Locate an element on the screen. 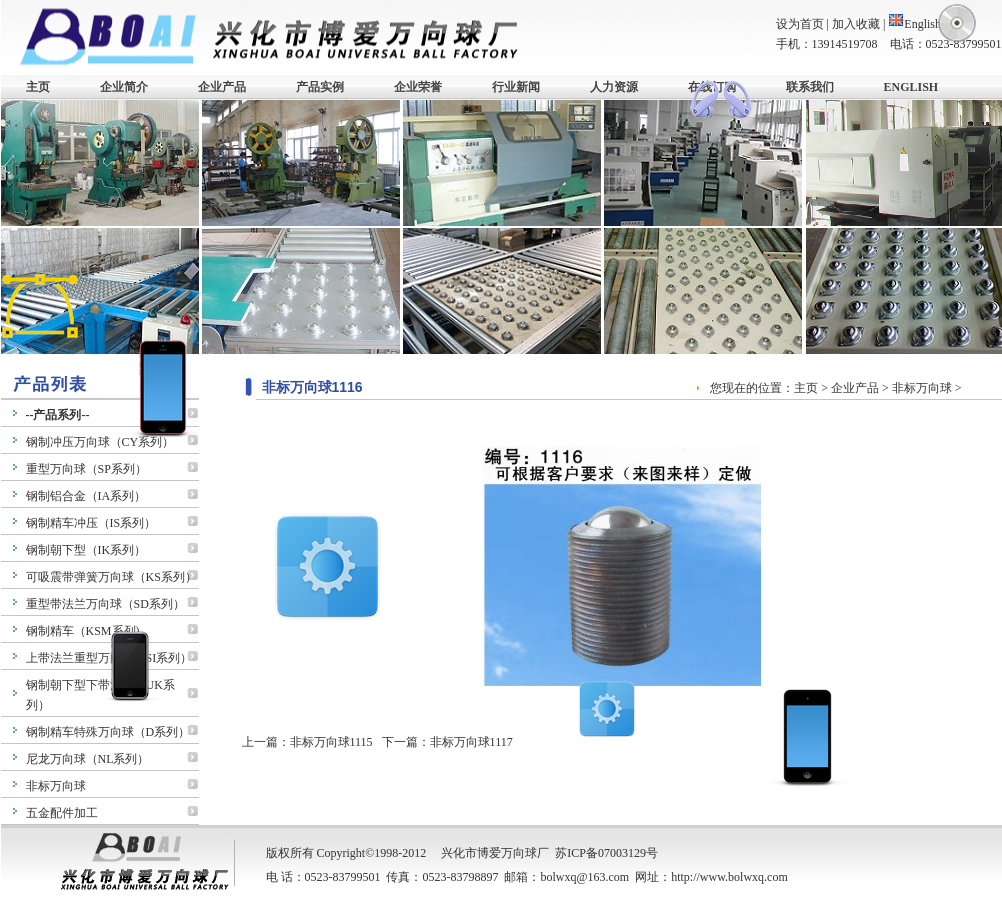  access shape library in iMovie is located at coordinates (40, 306).